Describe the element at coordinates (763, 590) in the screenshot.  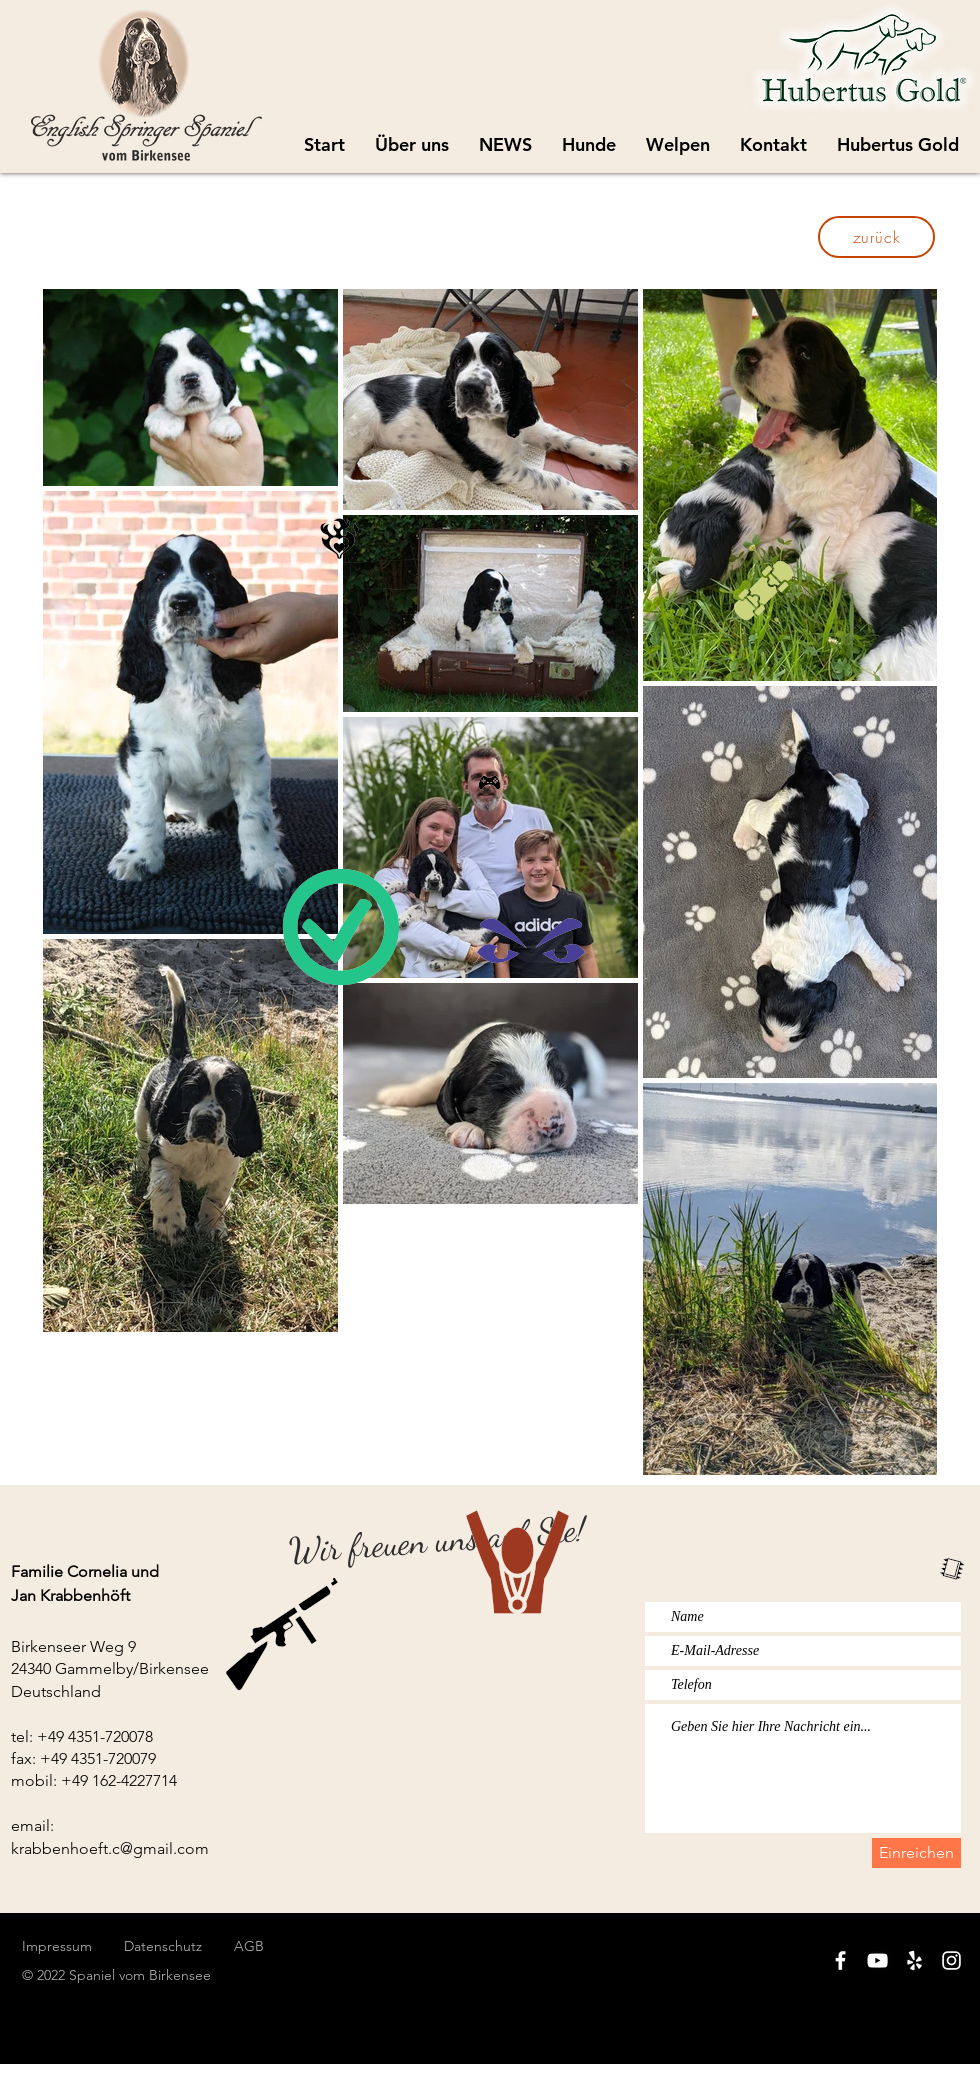
I see `access skateboarding or skating activities` at that location.